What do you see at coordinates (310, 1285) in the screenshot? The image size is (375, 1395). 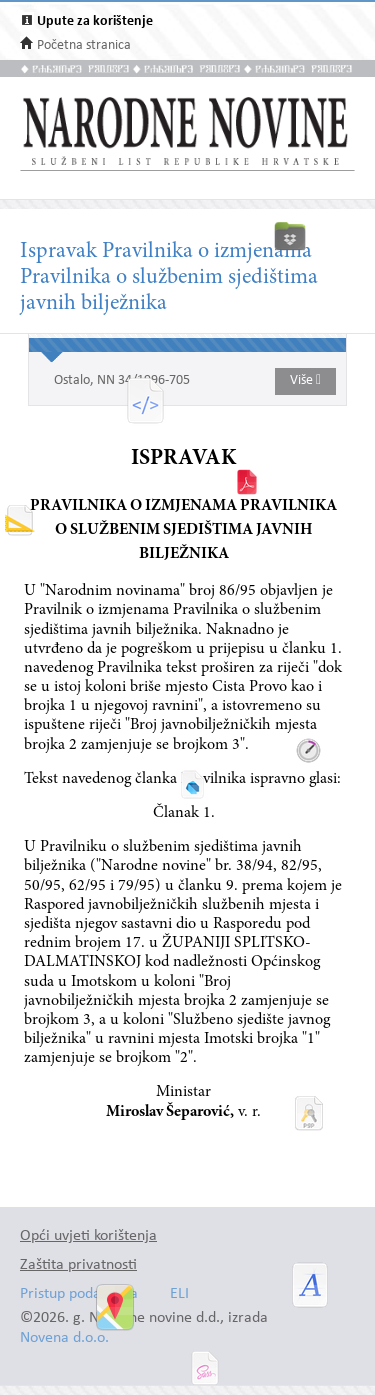 I see `open a font file` at bounding box center [310, 1285].